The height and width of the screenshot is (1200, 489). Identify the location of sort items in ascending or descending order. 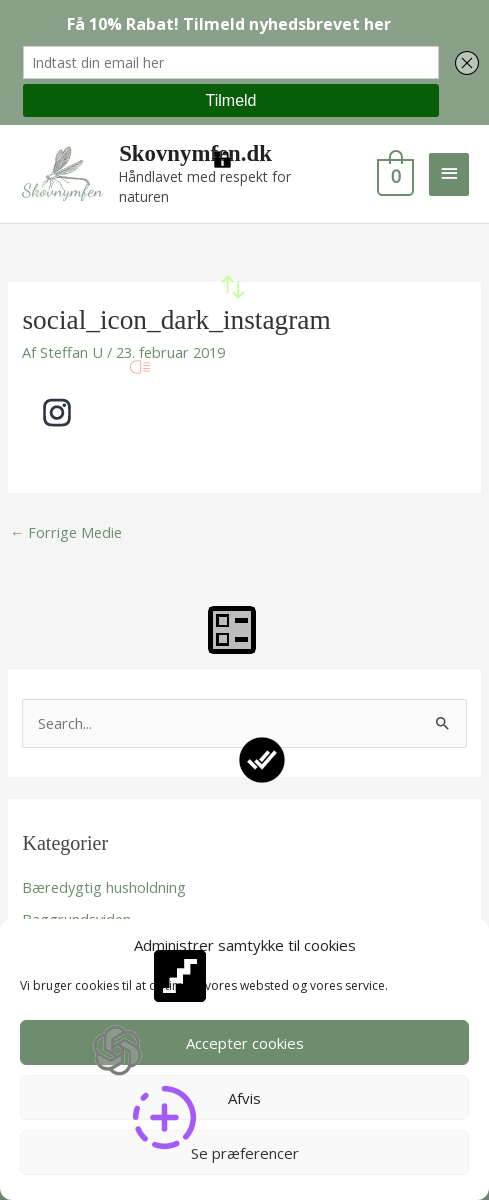
(233, 287).